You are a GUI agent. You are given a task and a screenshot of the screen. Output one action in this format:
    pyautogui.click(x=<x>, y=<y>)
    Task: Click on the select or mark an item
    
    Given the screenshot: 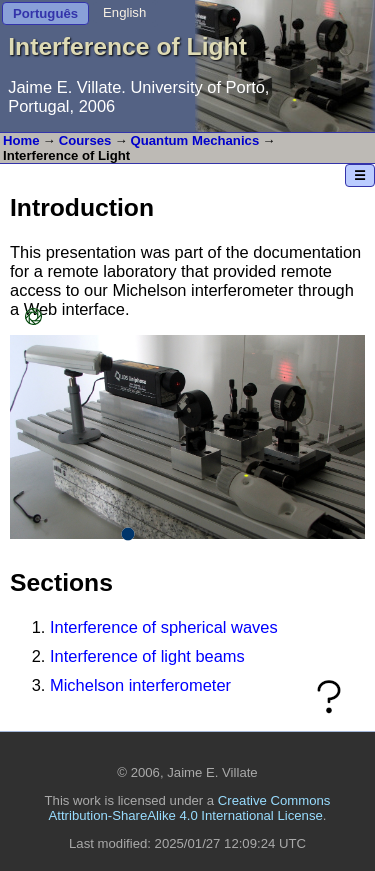 What is the action you would take?
    pyautogui.click(x=128, y=534)
    